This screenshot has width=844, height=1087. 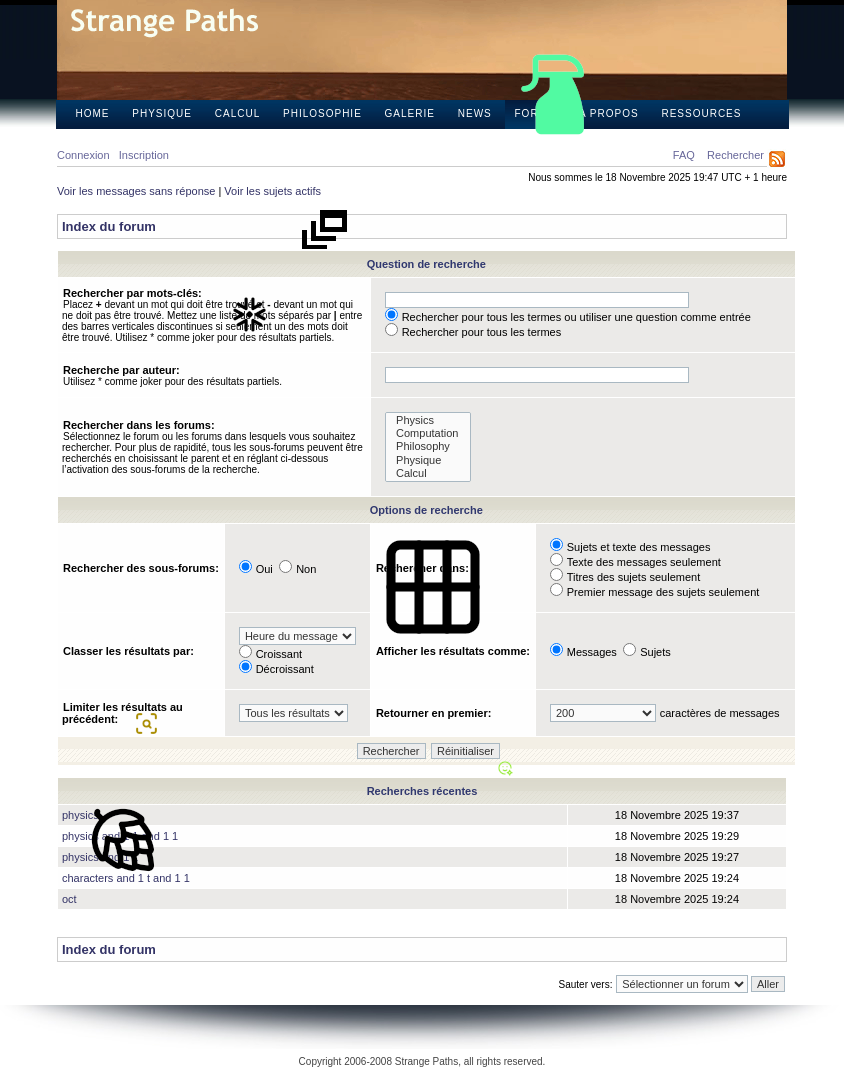 What do you see at coordinates (505, 768) in the screenshot?
I see `add a reaction or emoji` at bounding box center [505, 768].